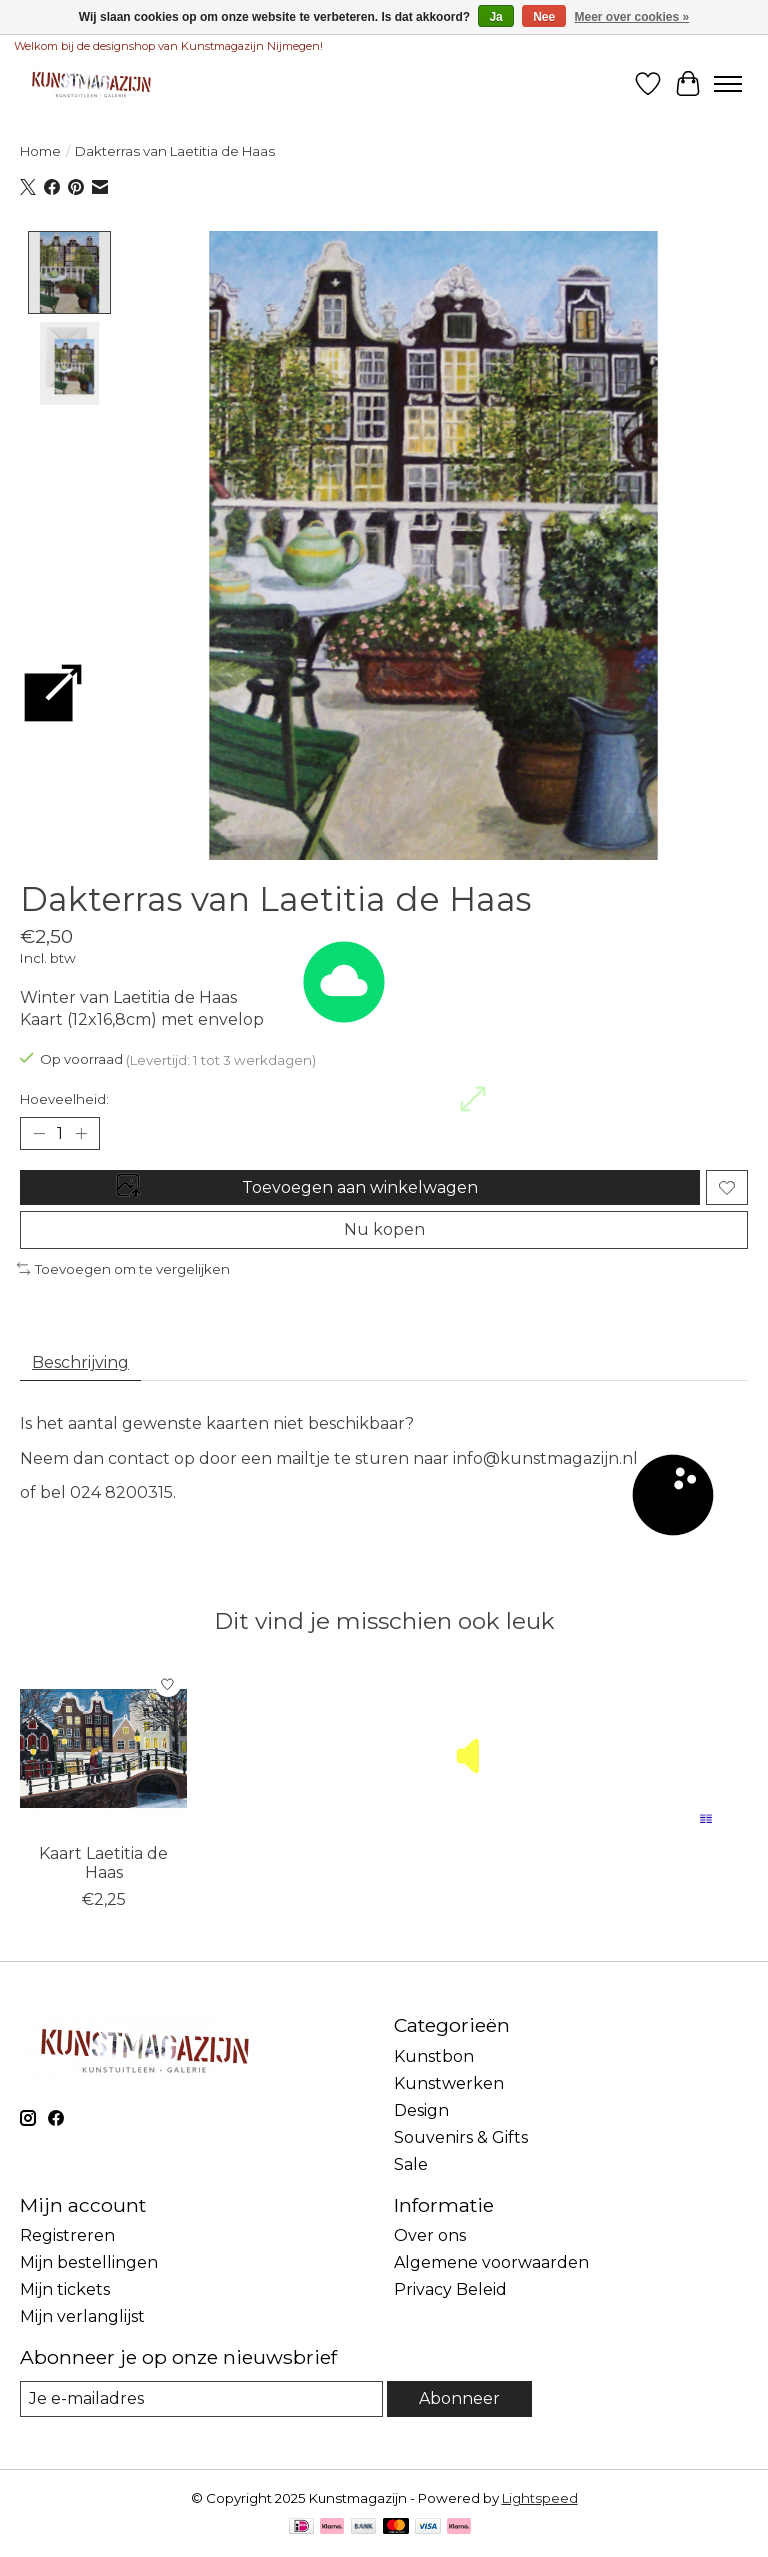 This screenshot has width=768, height=2557. Describe the element at coordinates (473, 1099) in the screenshot. I see `resize window or element` at that location.